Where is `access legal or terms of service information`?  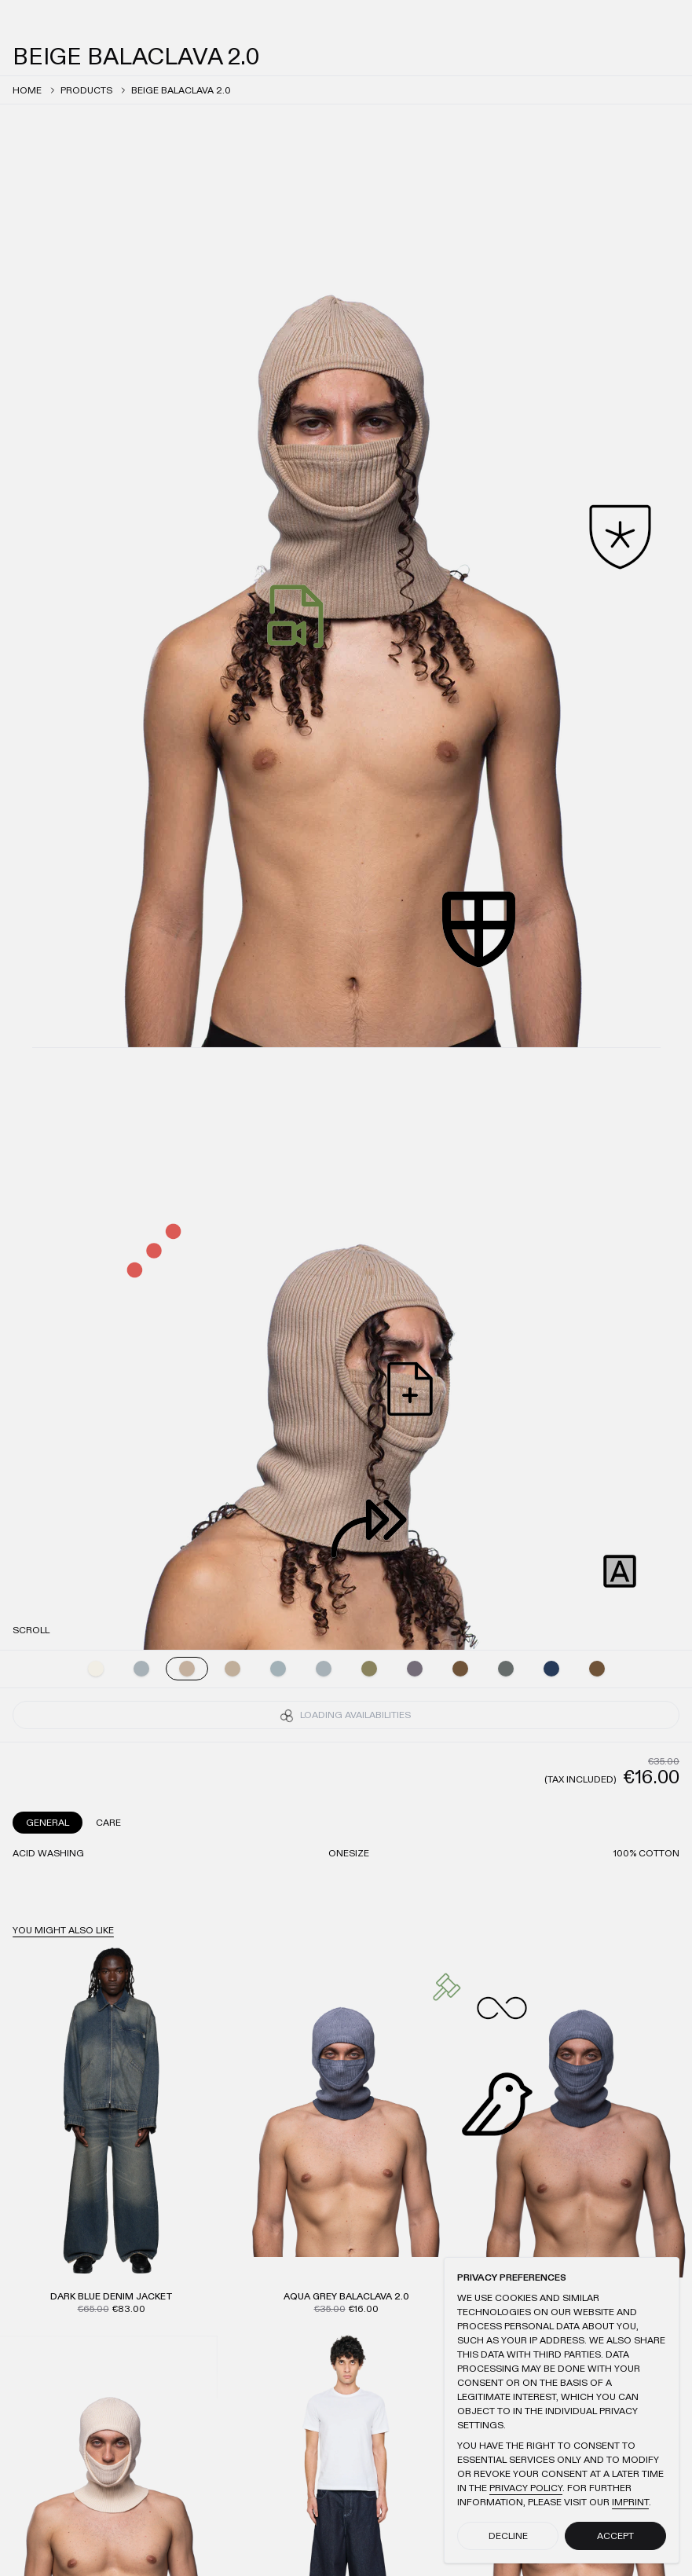 access legal or terms of service information is located at coordinates (445, 1988).